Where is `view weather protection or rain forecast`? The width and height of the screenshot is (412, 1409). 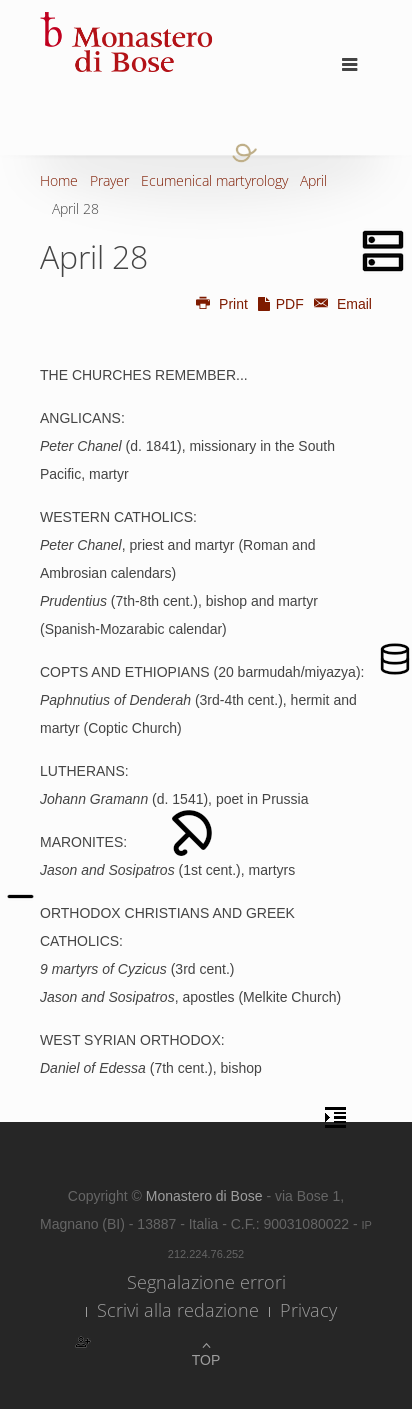
view weather protection or rain forecast is located at coordinates (191, 830).